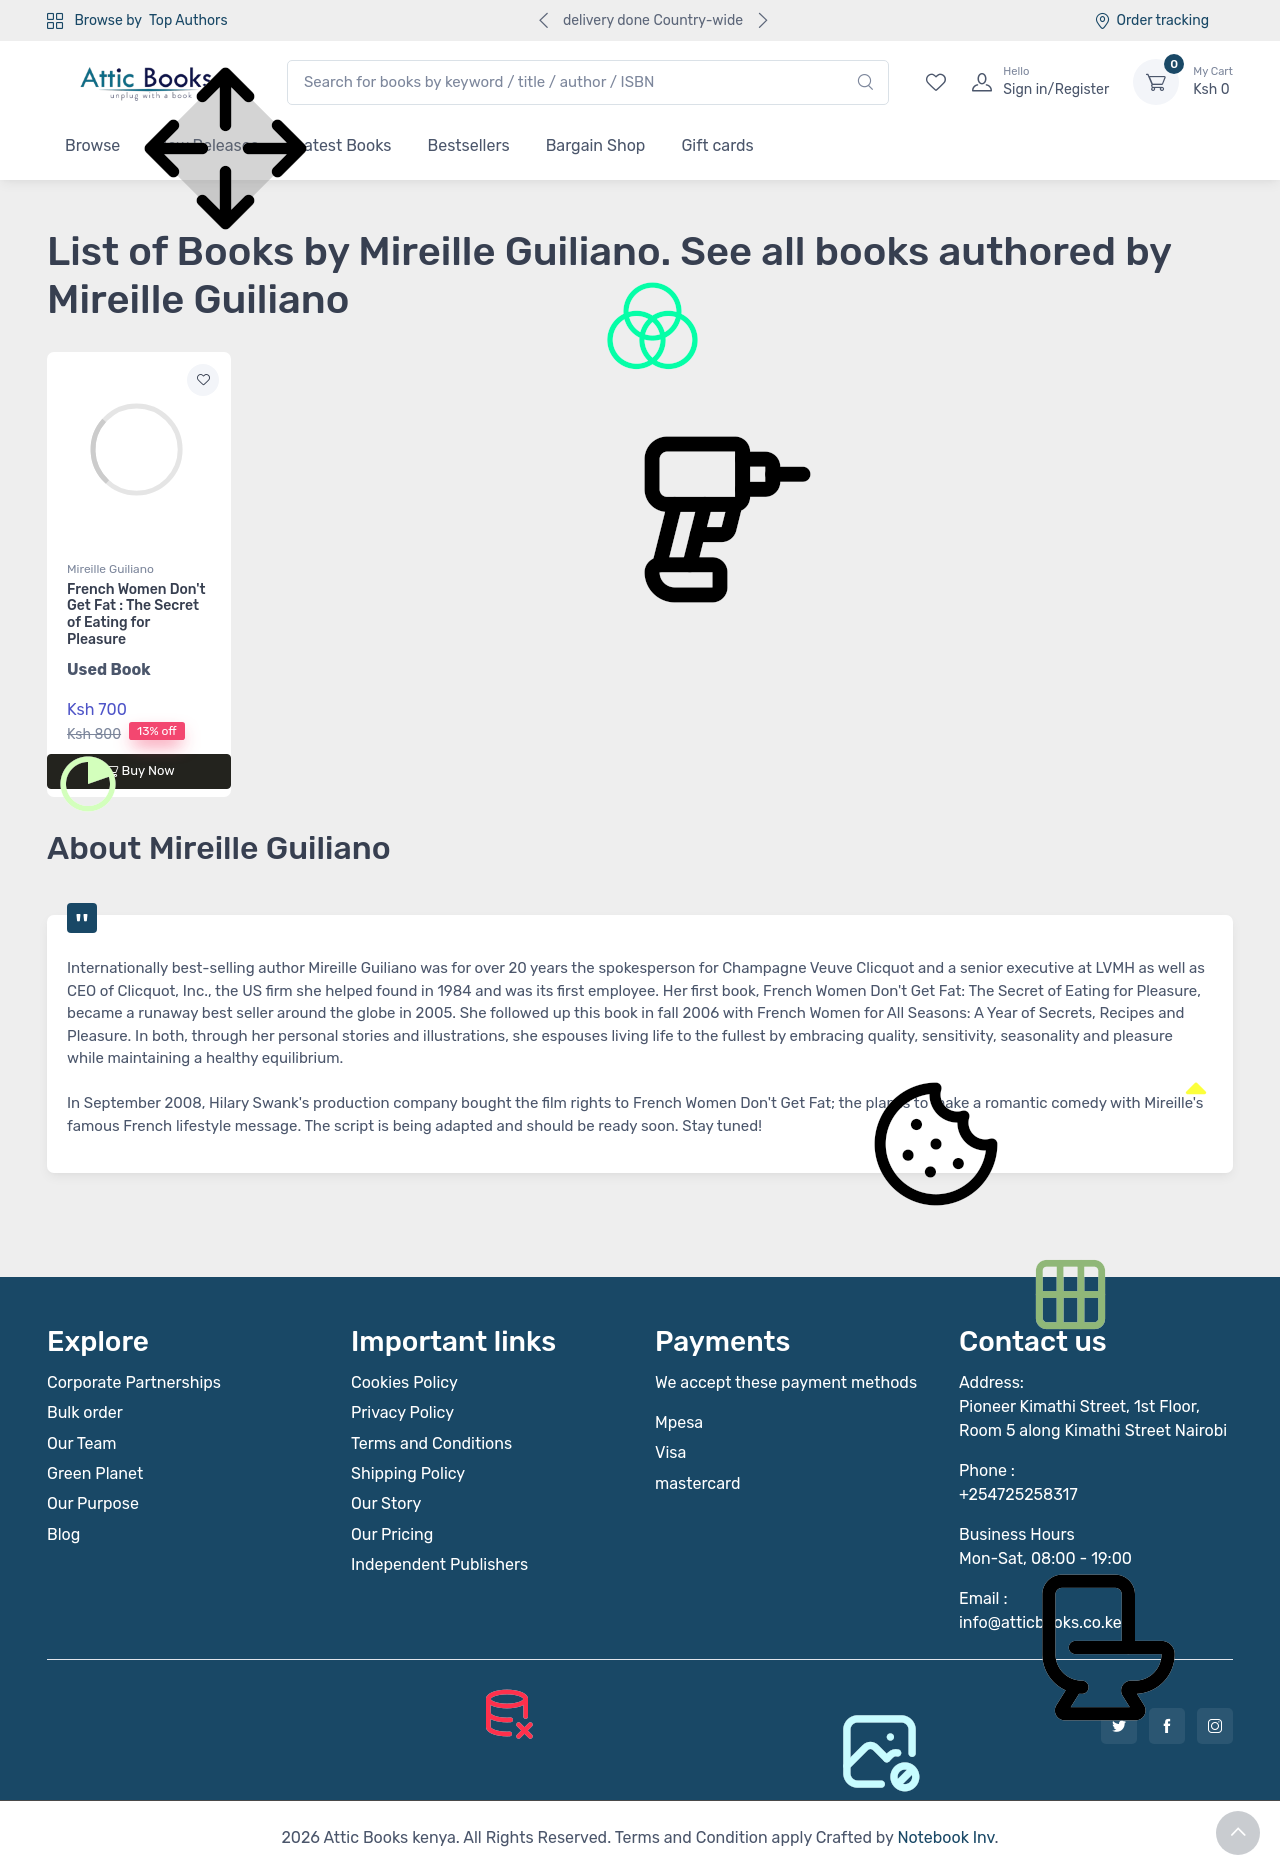 This screenshot has height=1875, width=1280. Describe the element at coordinates (1070, 1294) in the screenshot. I see `switch to grid view layout` at that location.